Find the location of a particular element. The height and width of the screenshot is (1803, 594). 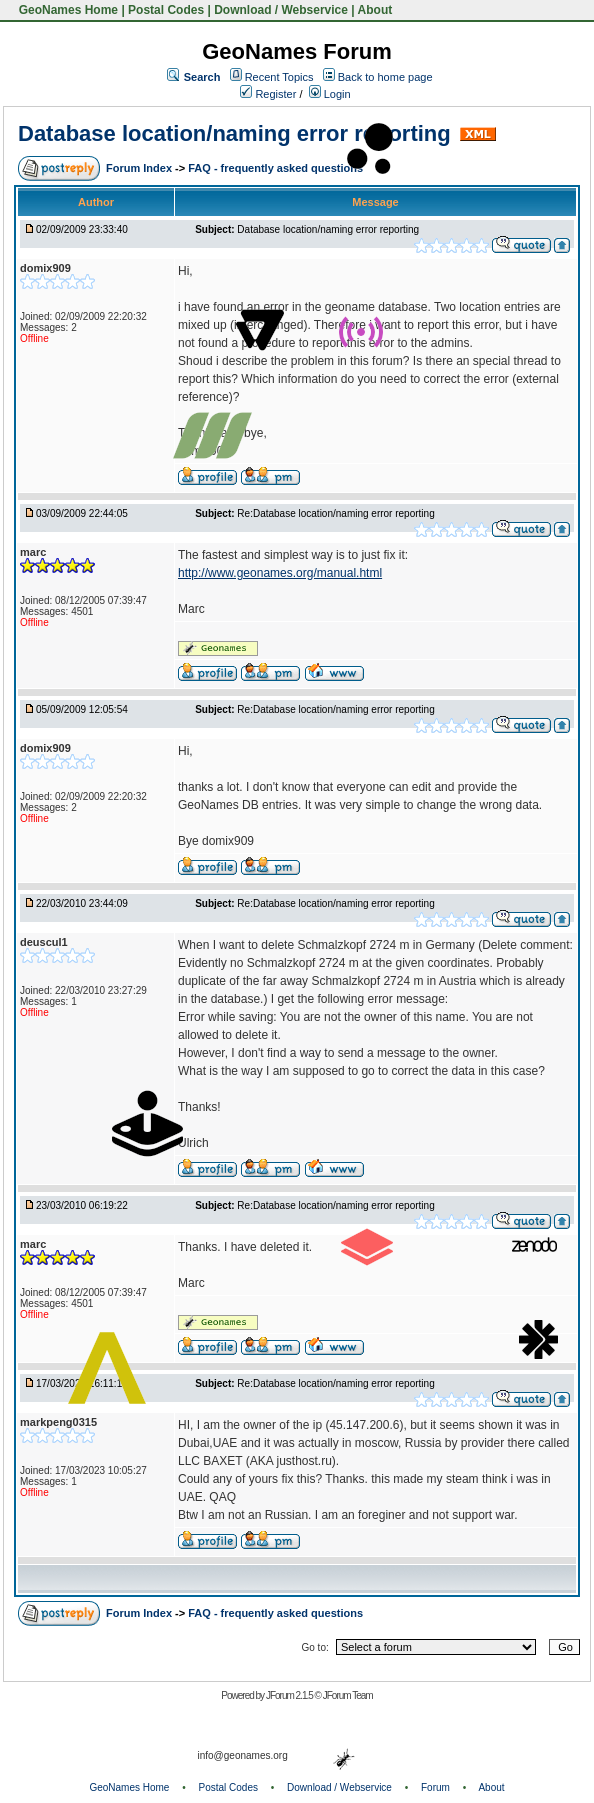

visit the VTEX website or platform is located at coordinates (260, 330).